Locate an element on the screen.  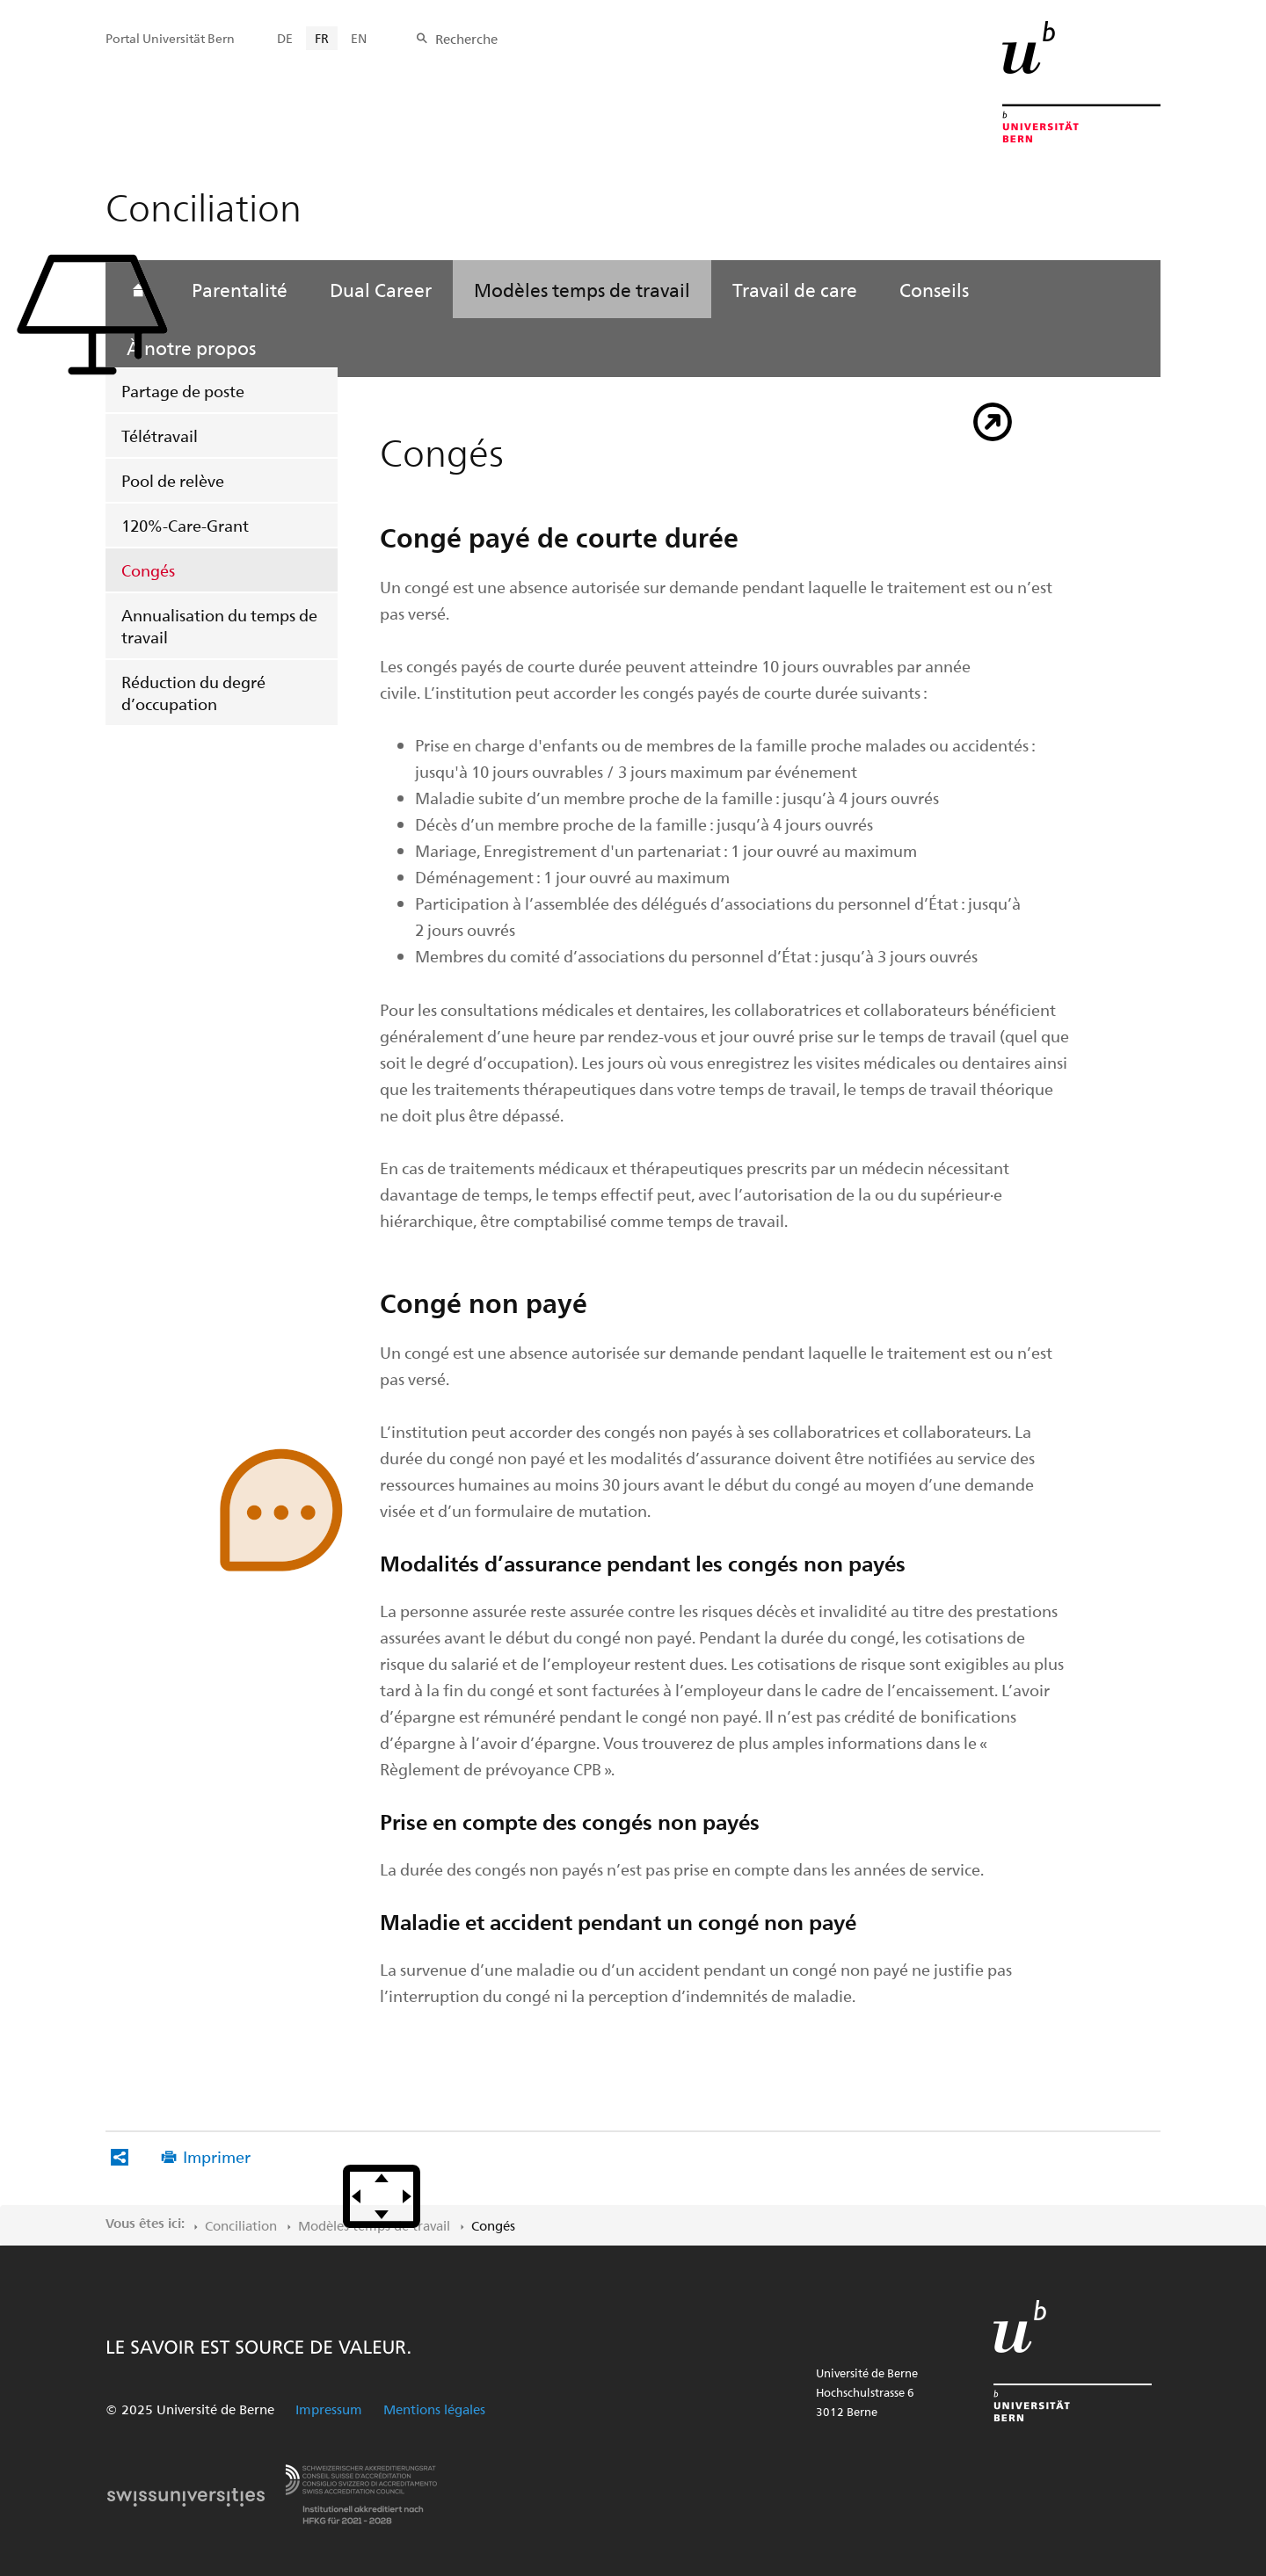
adjust display overscan settings is located at coordinates (382, 2196).